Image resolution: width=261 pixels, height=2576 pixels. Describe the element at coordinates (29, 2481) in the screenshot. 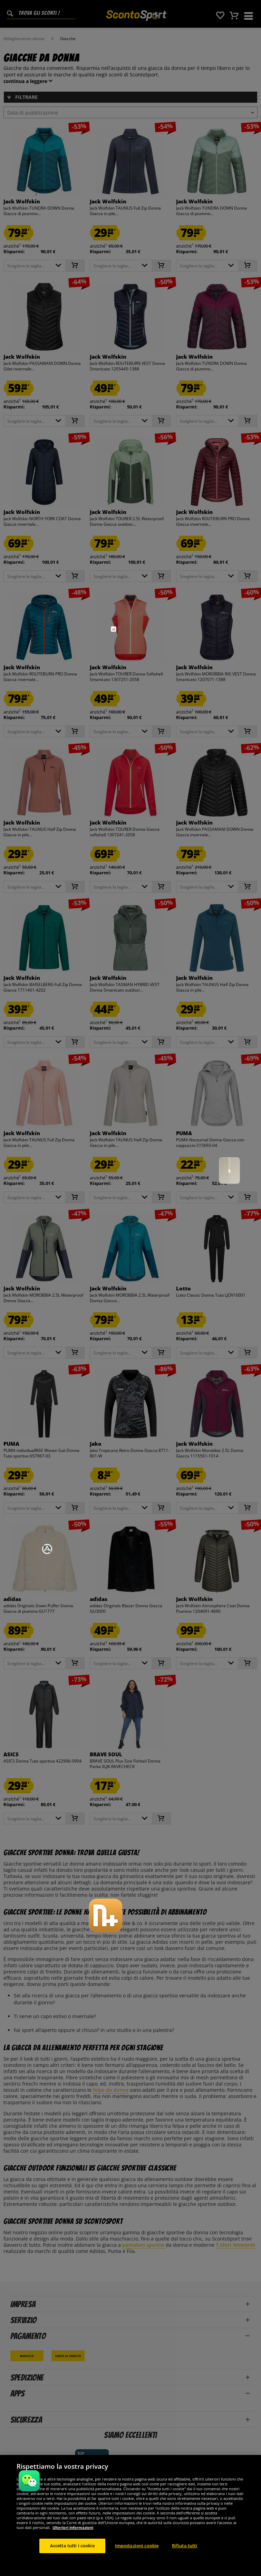

I see `open WeChat messaging app` at that location.